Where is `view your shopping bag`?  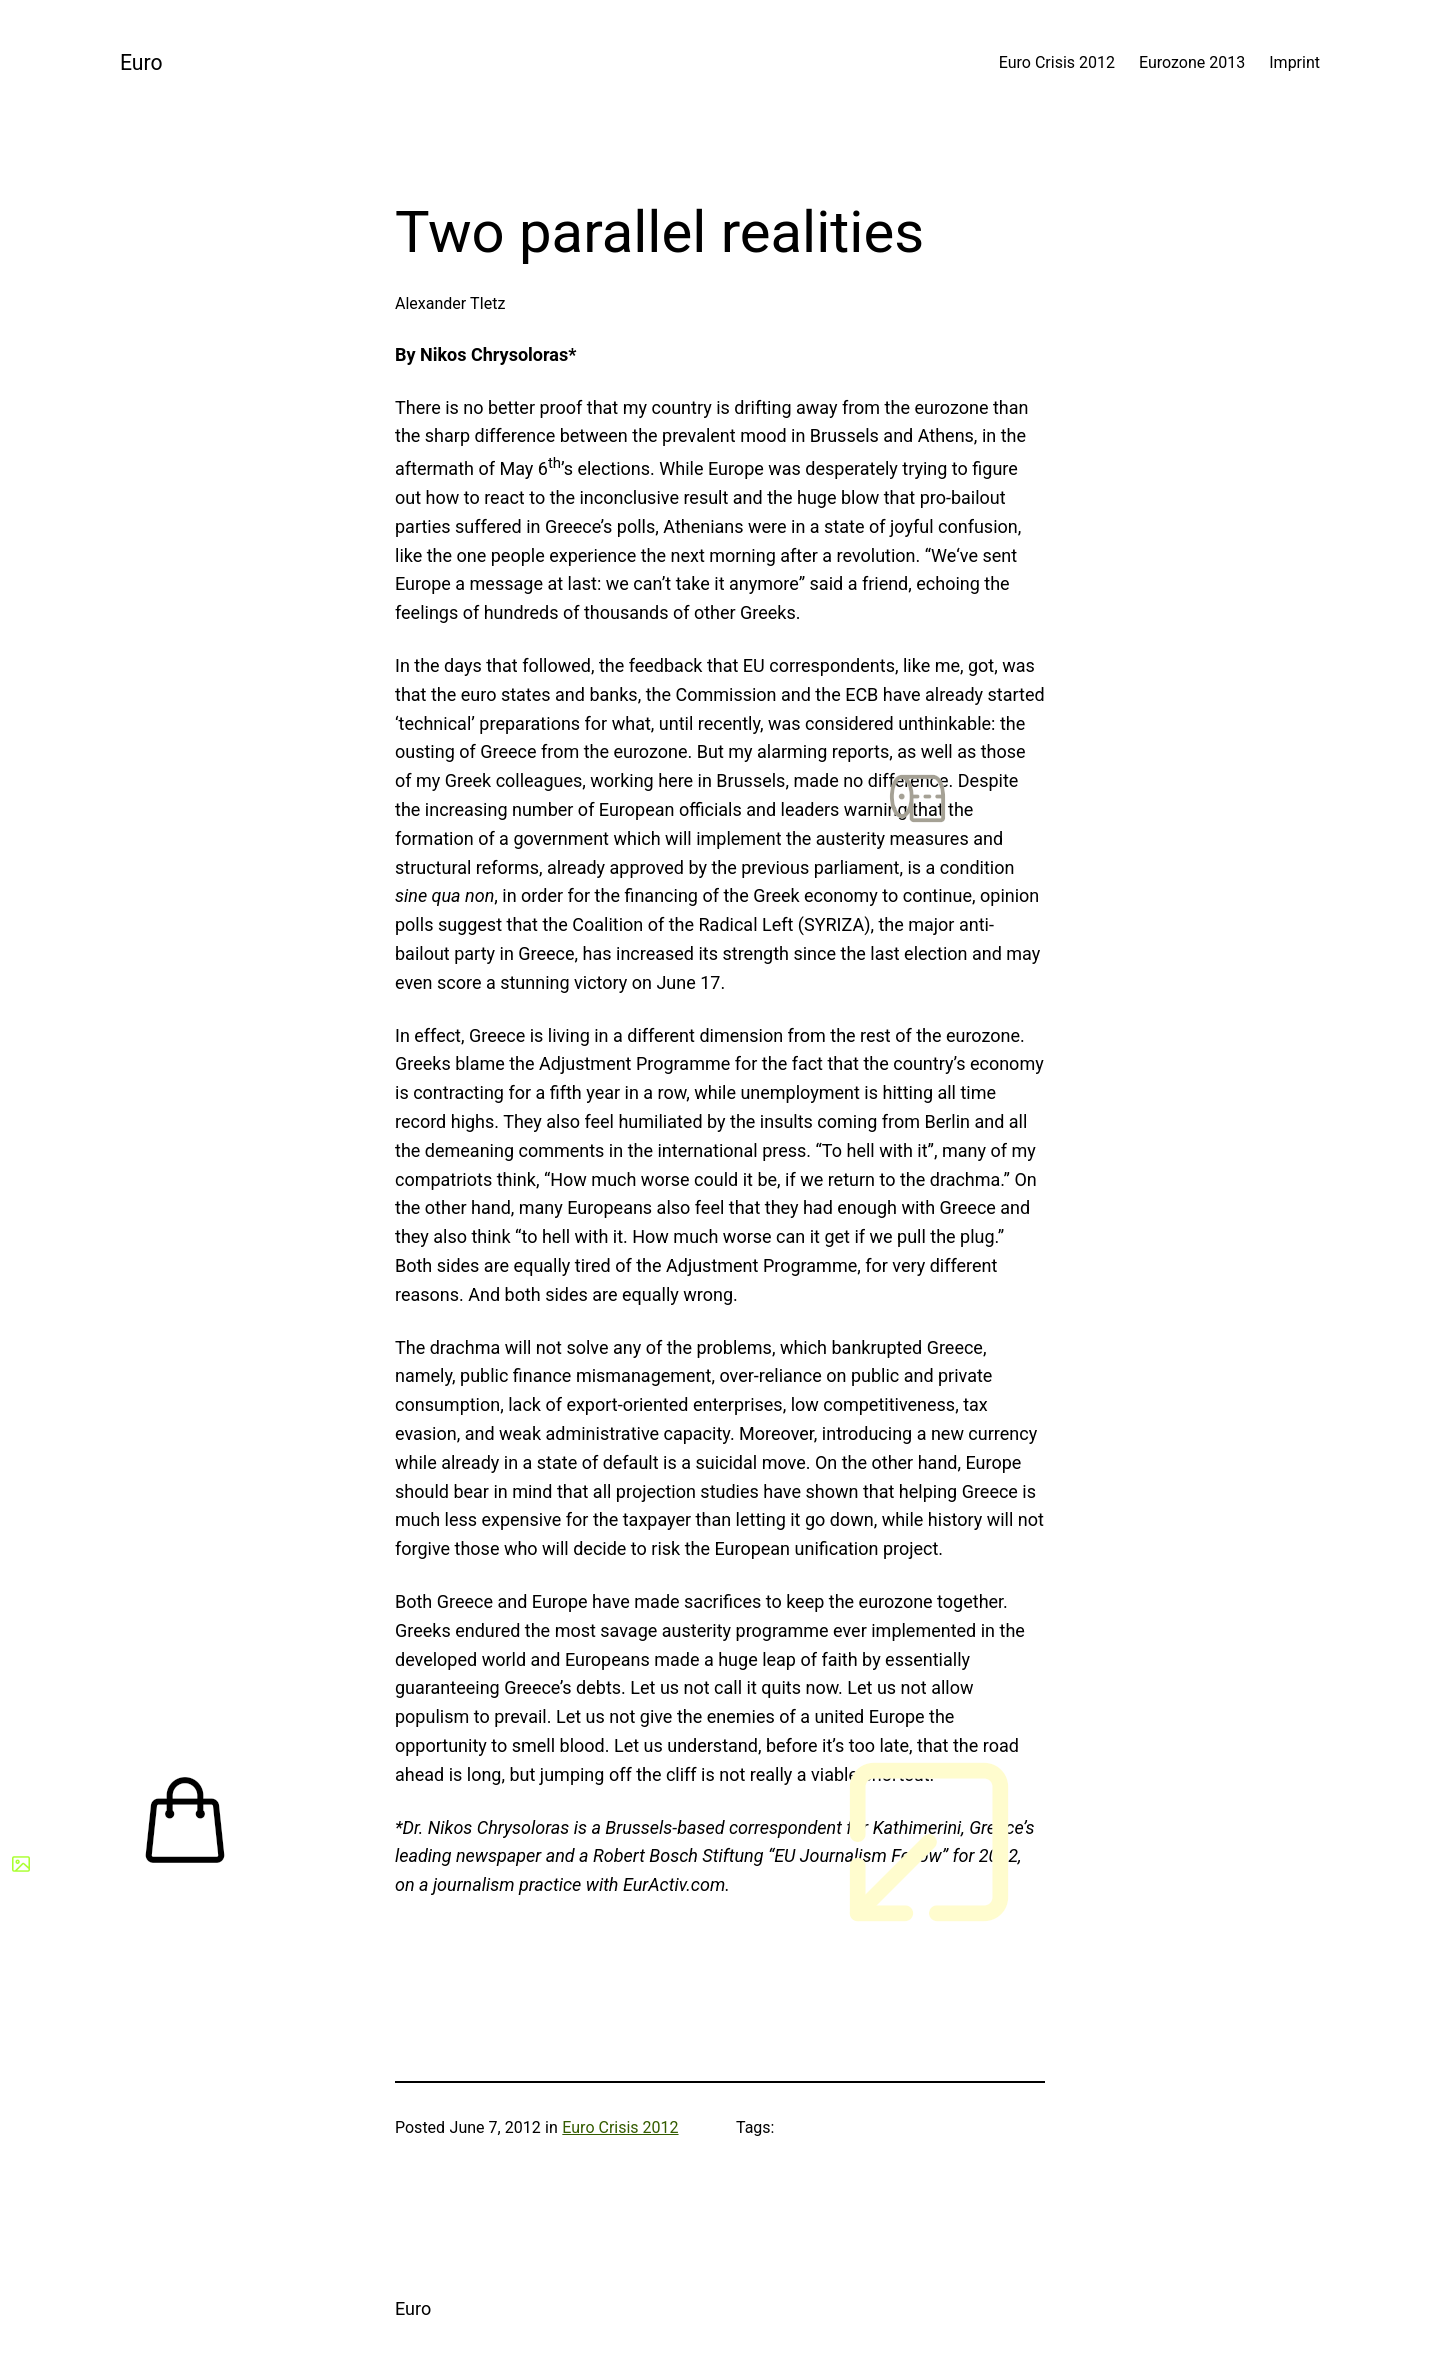
view your shopping bag is located at coordinates (185, 1820).